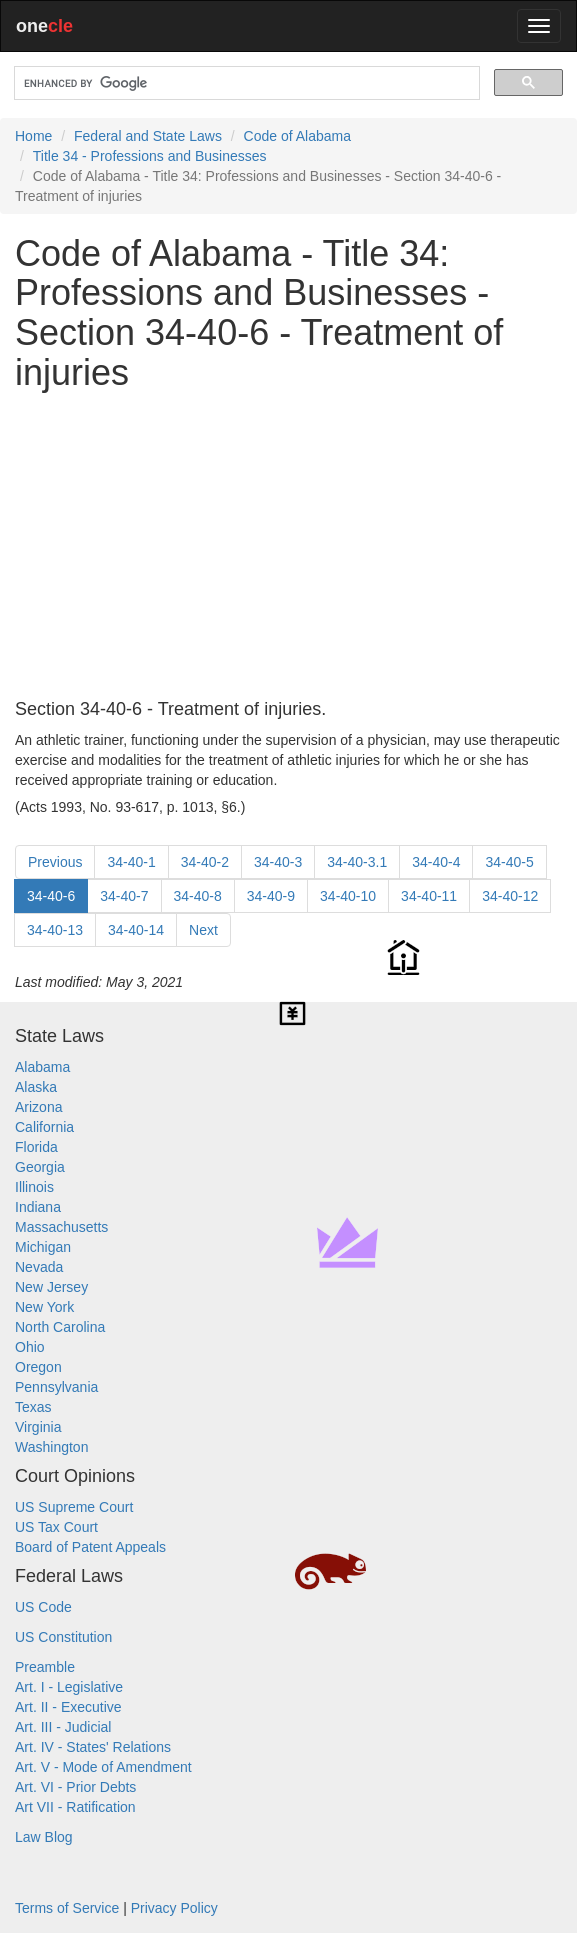 The width and height of the screenshot is (577, 1933). What do you see at coordinates (403, 957) in the screenshot?
I see `Iconify logo - open source icon framework` at bounding box center [403, 957].